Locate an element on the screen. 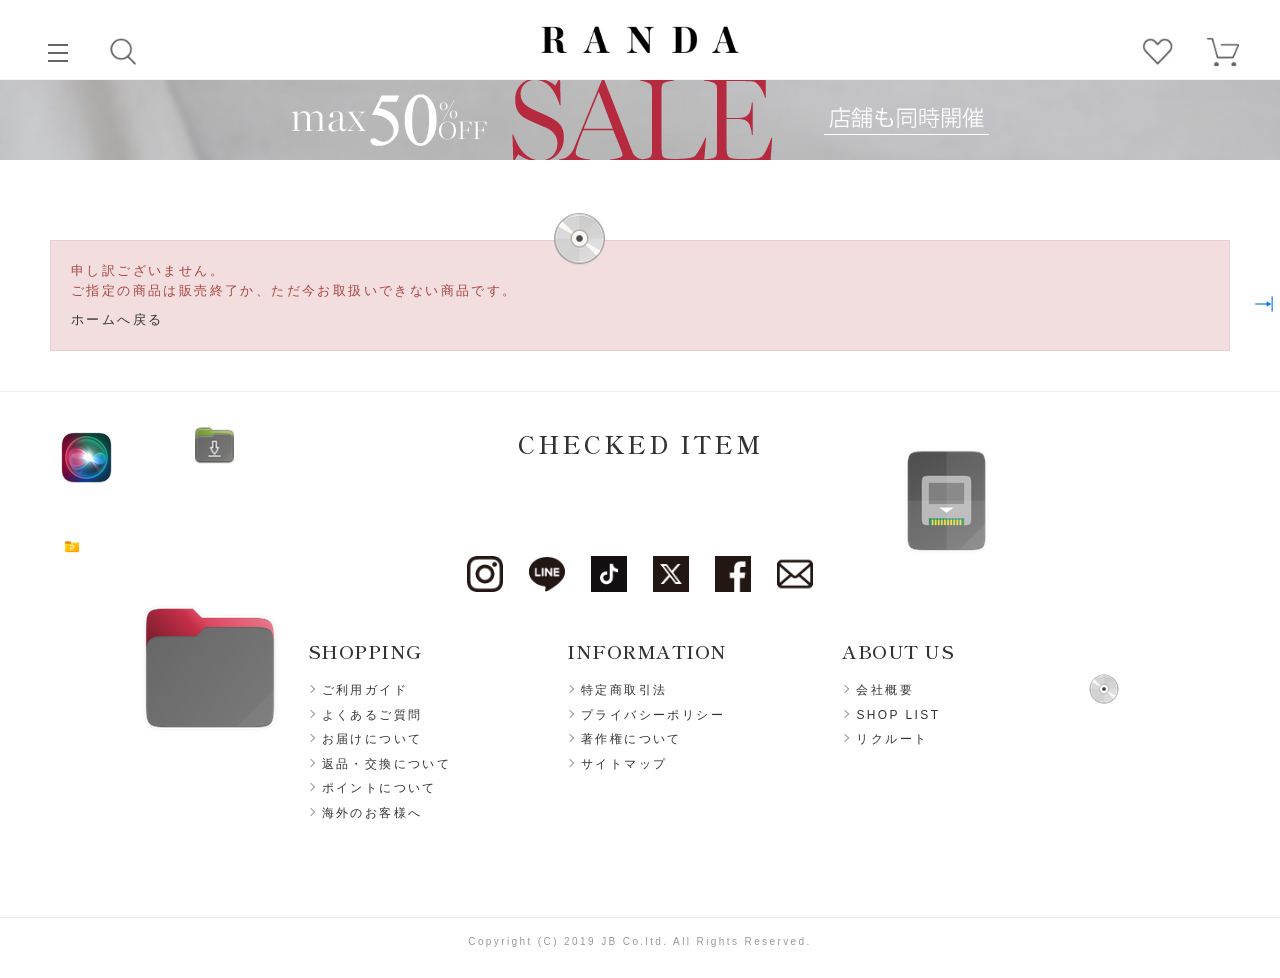  indicates a rewritable CD-RW disc is located at coordinates (579, 238).